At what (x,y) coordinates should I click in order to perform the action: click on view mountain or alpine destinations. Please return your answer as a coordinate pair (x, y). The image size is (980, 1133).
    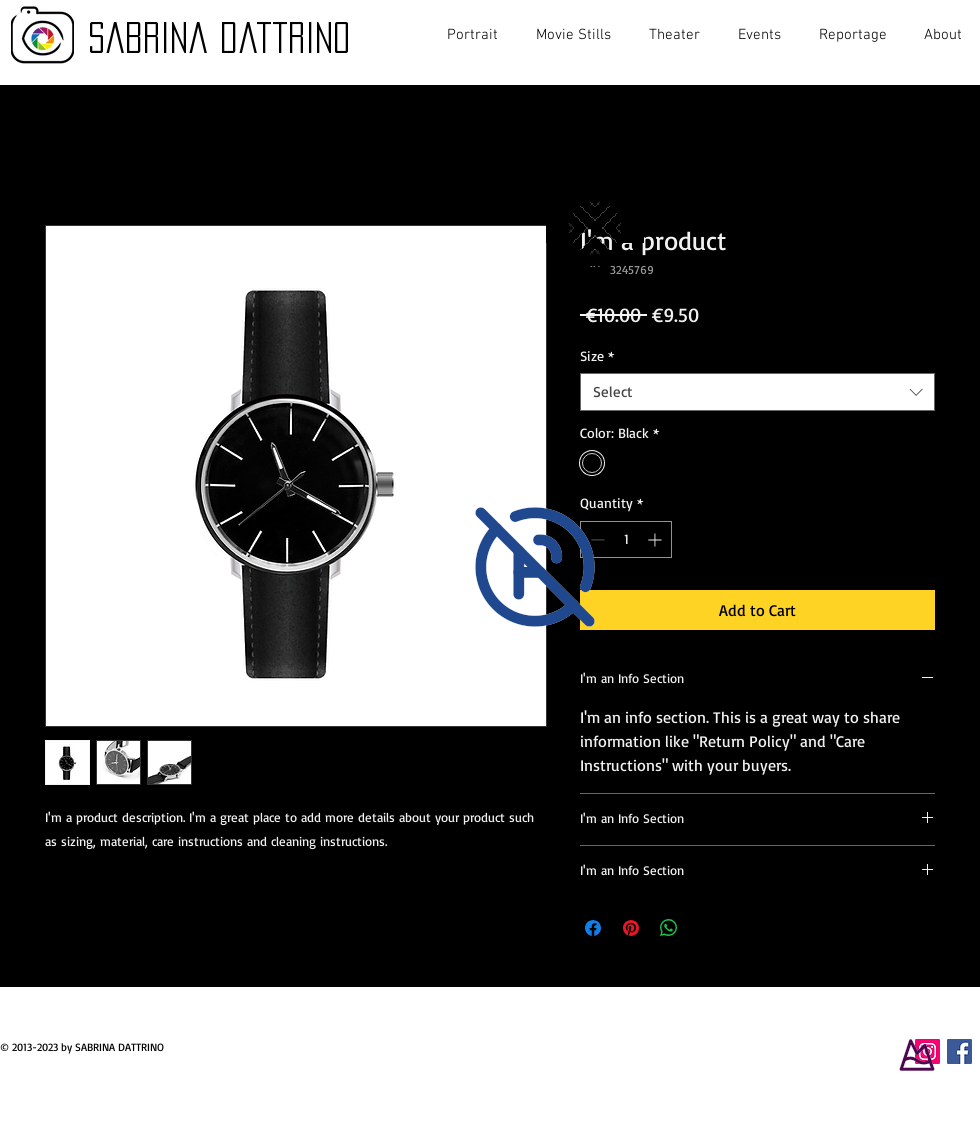
    Looking at the image, I should click on (917, 1055).